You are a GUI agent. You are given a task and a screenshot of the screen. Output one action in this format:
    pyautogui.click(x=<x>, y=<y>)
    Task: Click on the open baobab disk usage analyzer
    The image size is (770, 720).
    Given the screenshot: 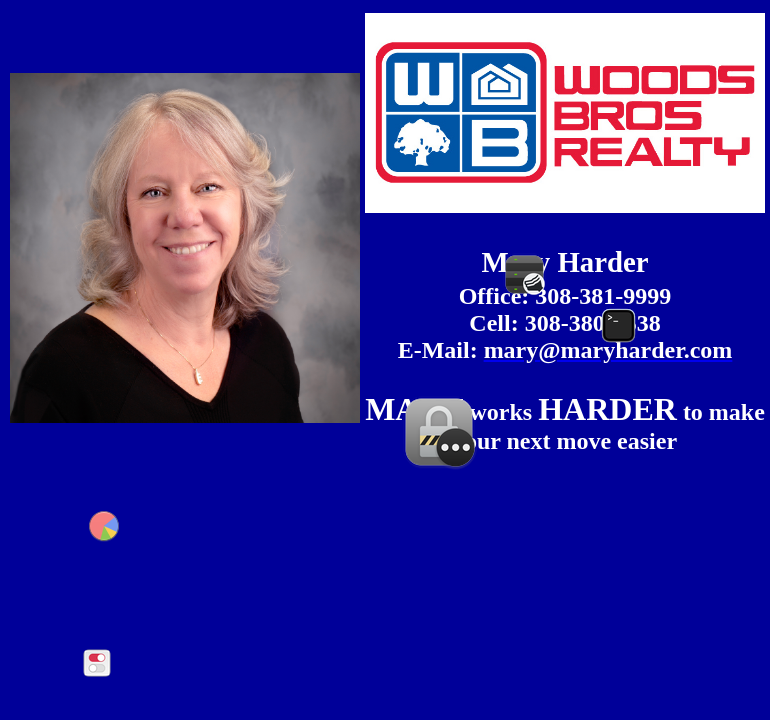 What is the action you would take?
    pyautogui.click(x=104, y=526)
    